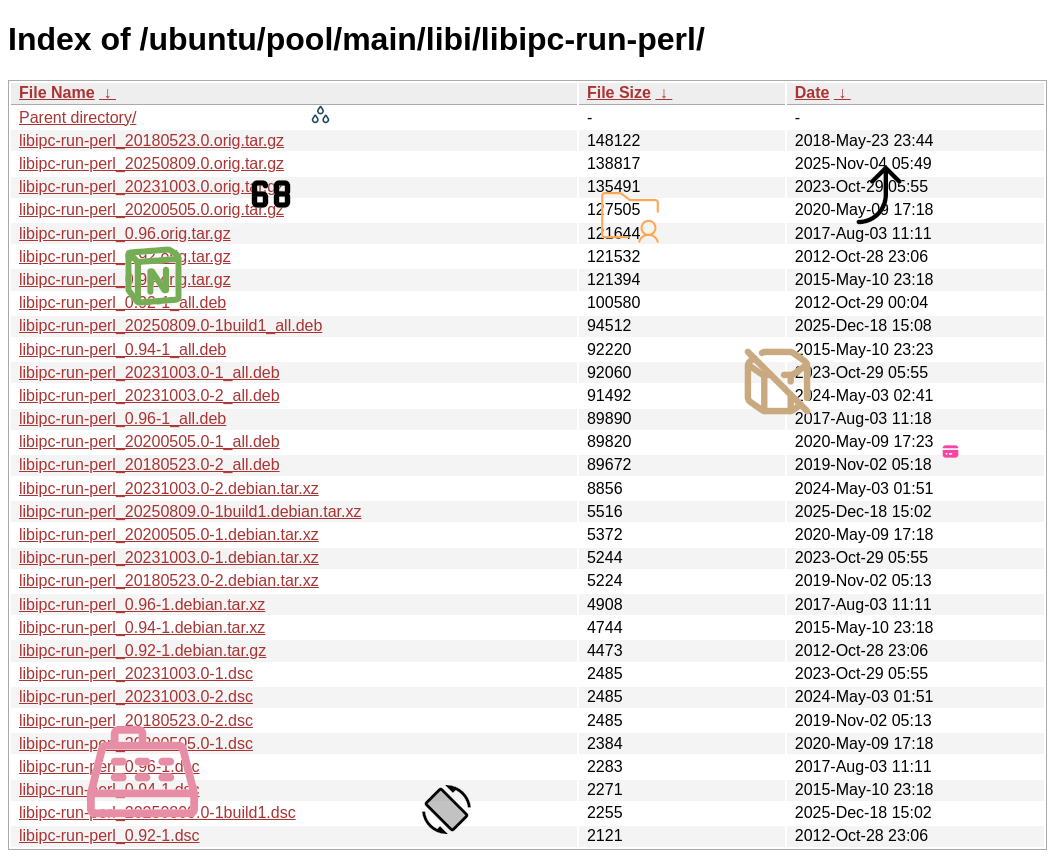 The image size is (1055, 858). What do you see at coordinates (142, 777) in the screenshot?
I see `access point of sale system` at bounding box center [142, 777].